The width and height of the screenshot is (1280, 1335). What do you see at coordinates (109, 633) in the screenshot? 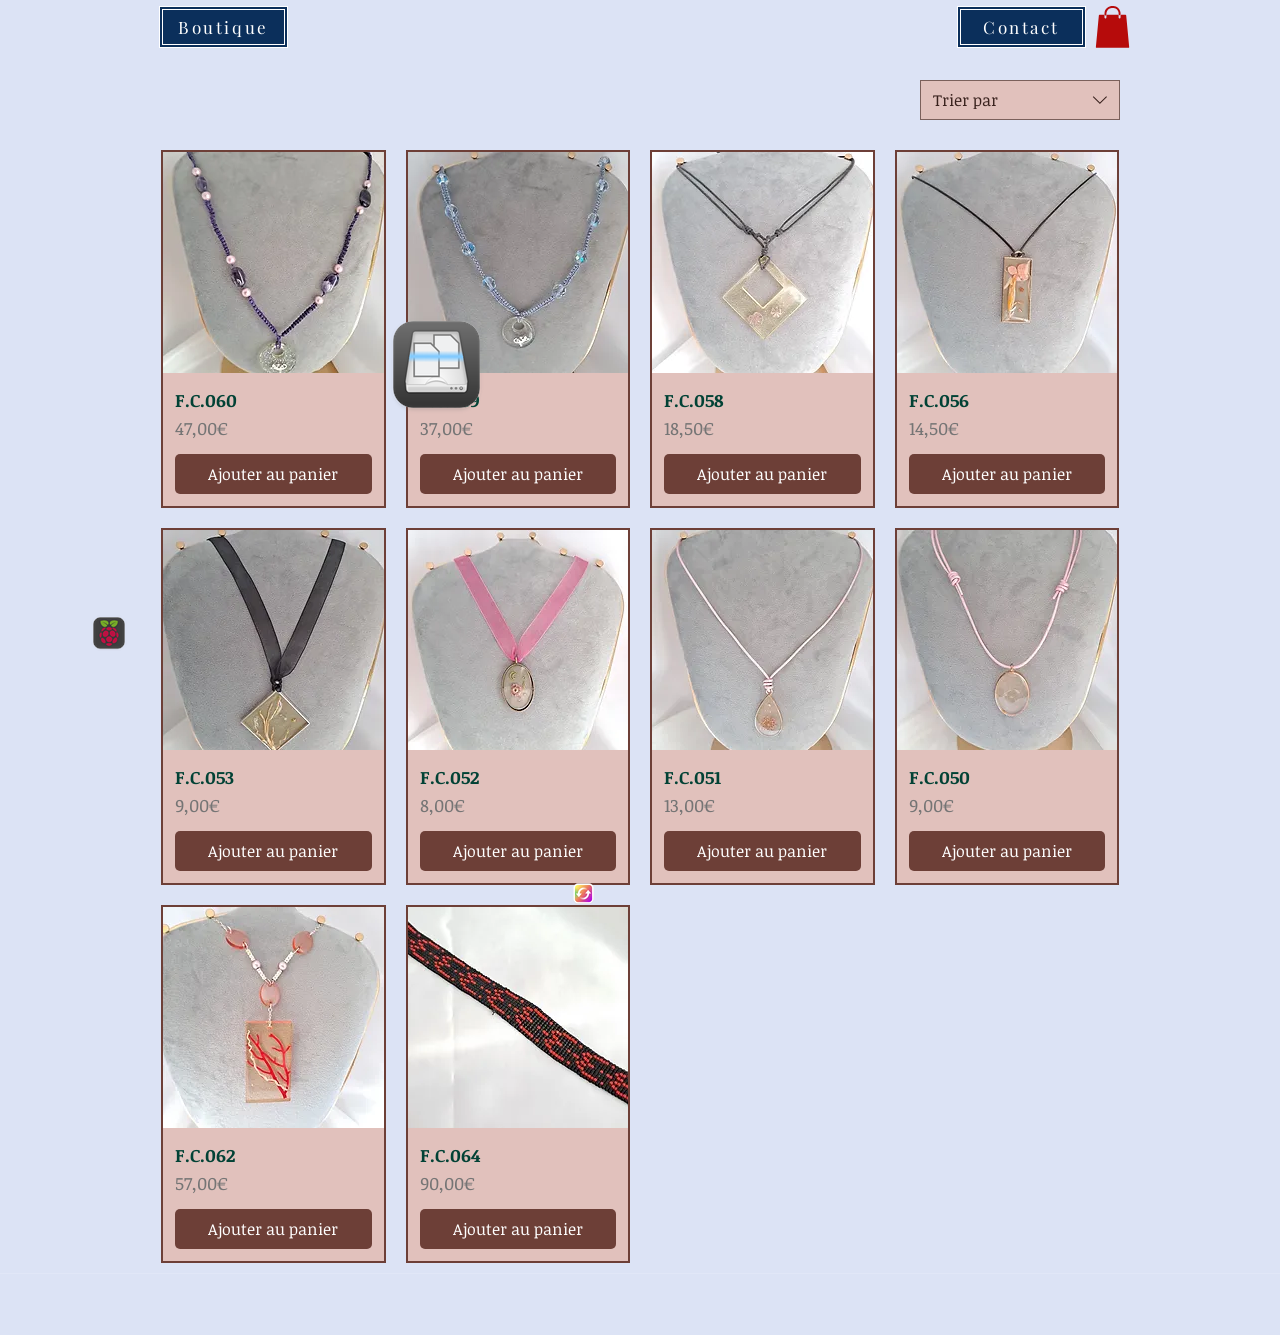
I see `launch raspbian operating system` at bounding box center [109, 633].